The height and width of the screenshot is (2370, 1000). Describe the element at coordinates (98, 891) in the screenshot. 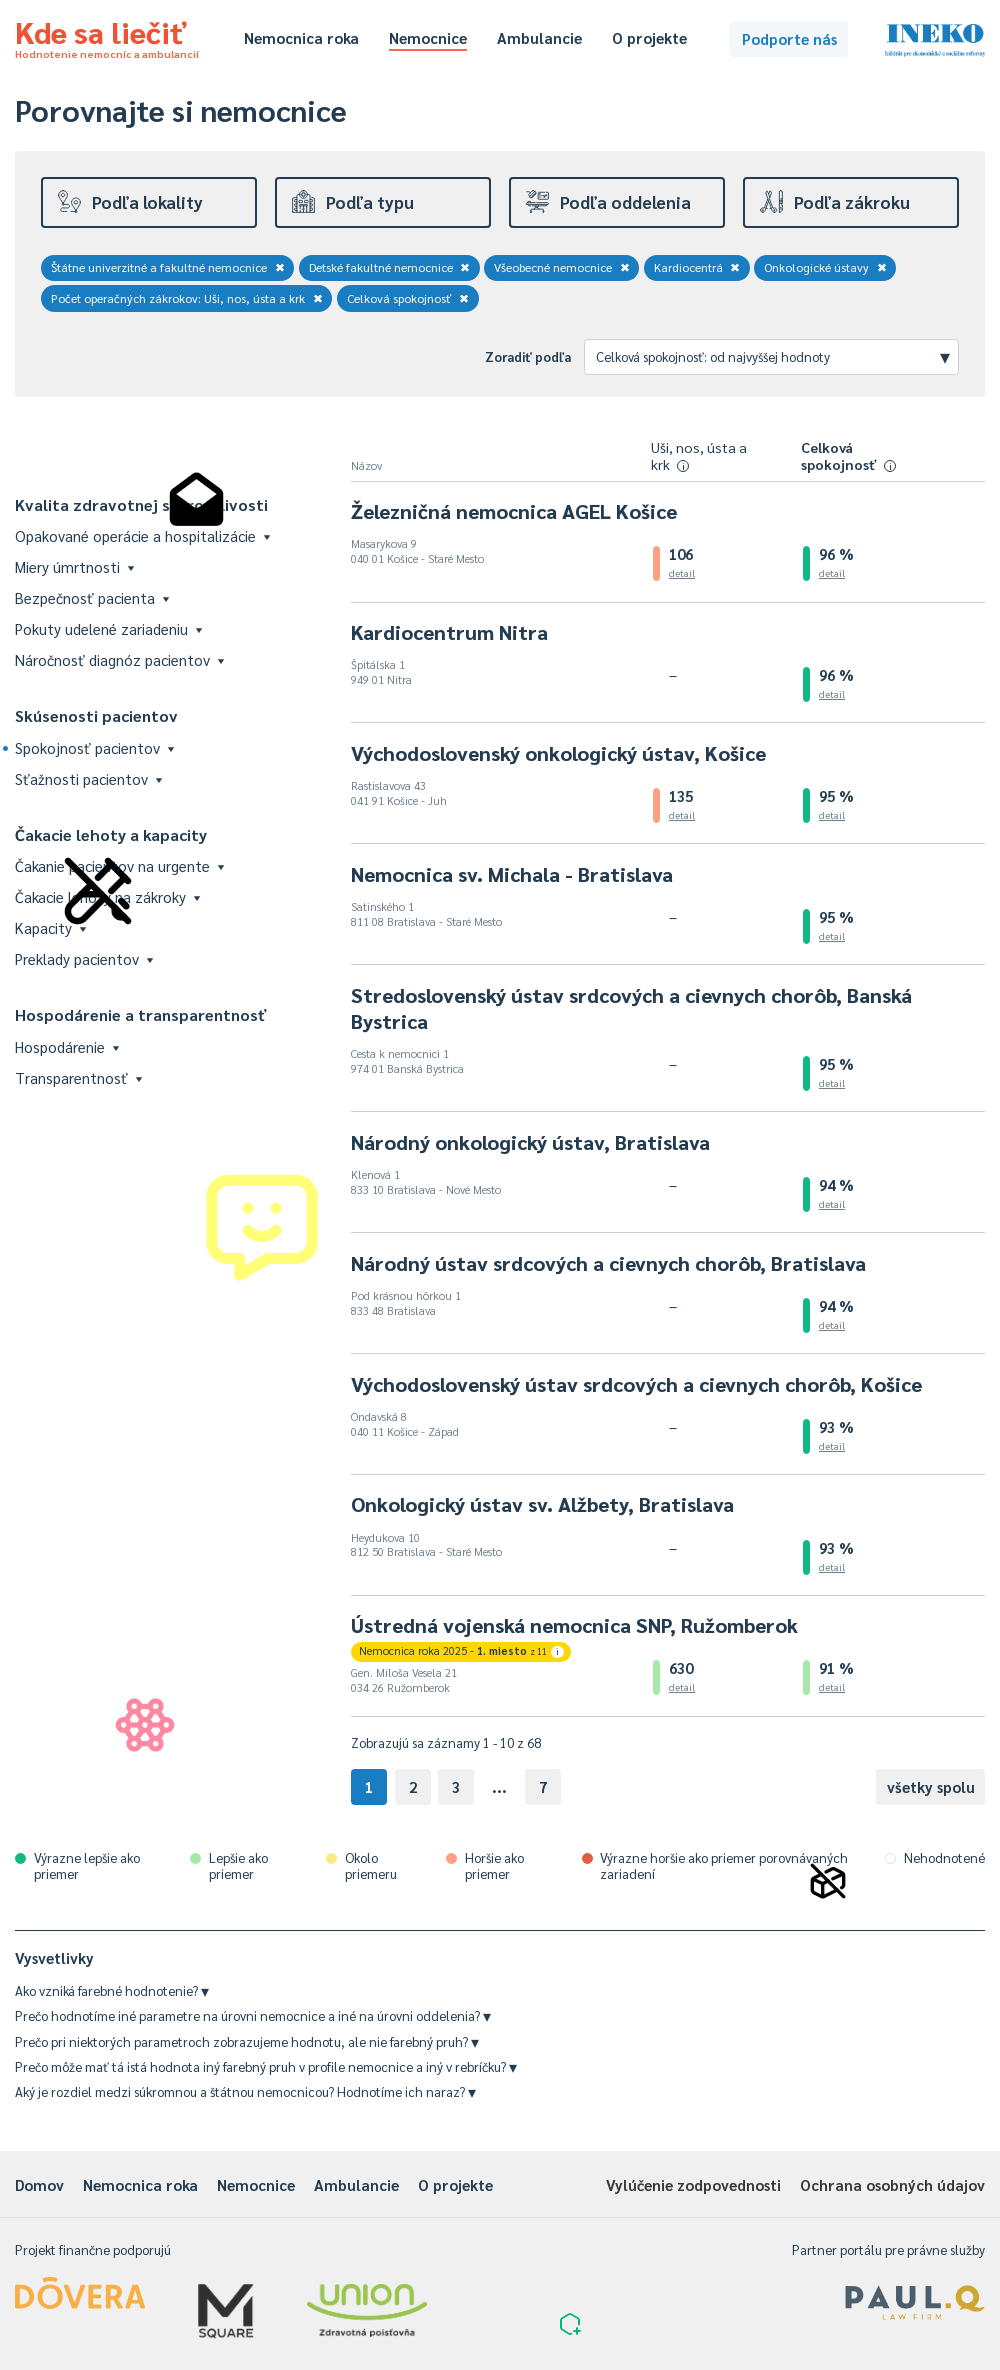

I see `disable or stop testing functionality` at that location.